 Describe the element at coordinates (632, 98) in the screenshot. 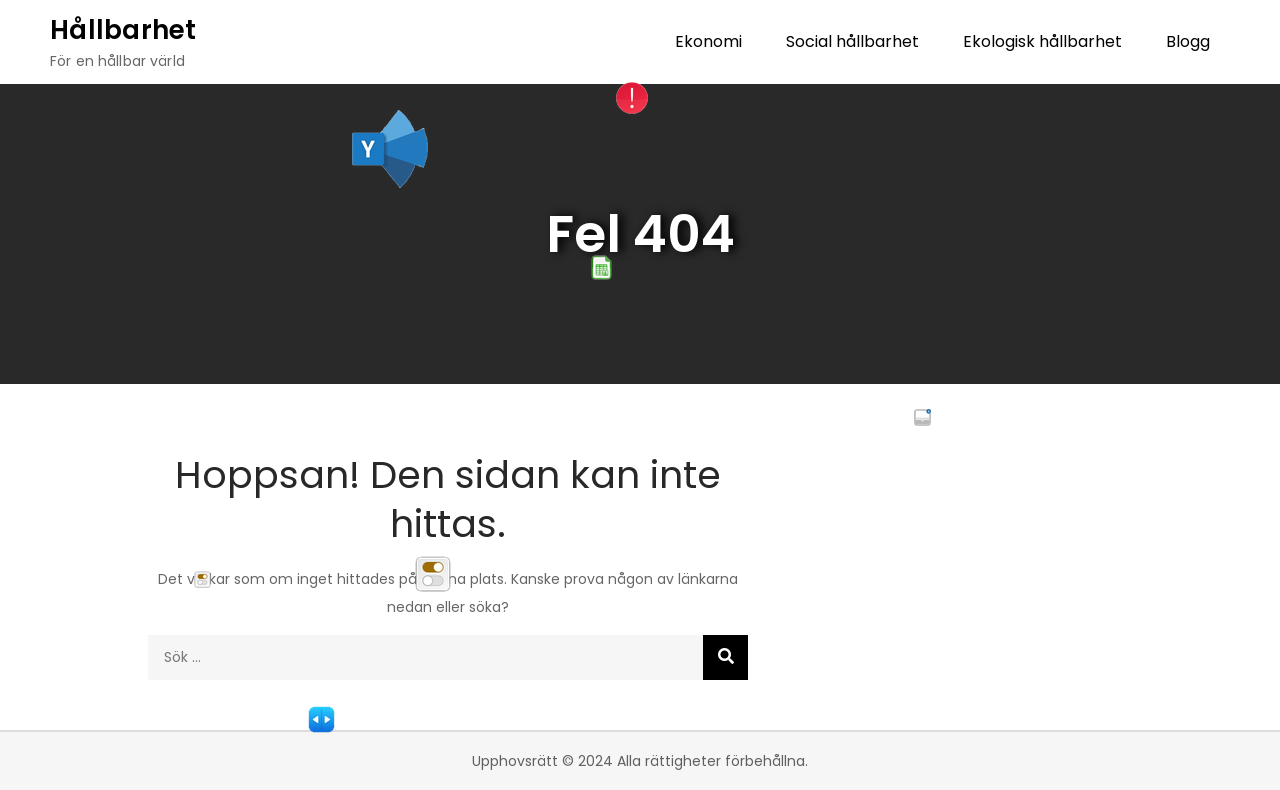

I see `report a system crash or error` at that location.